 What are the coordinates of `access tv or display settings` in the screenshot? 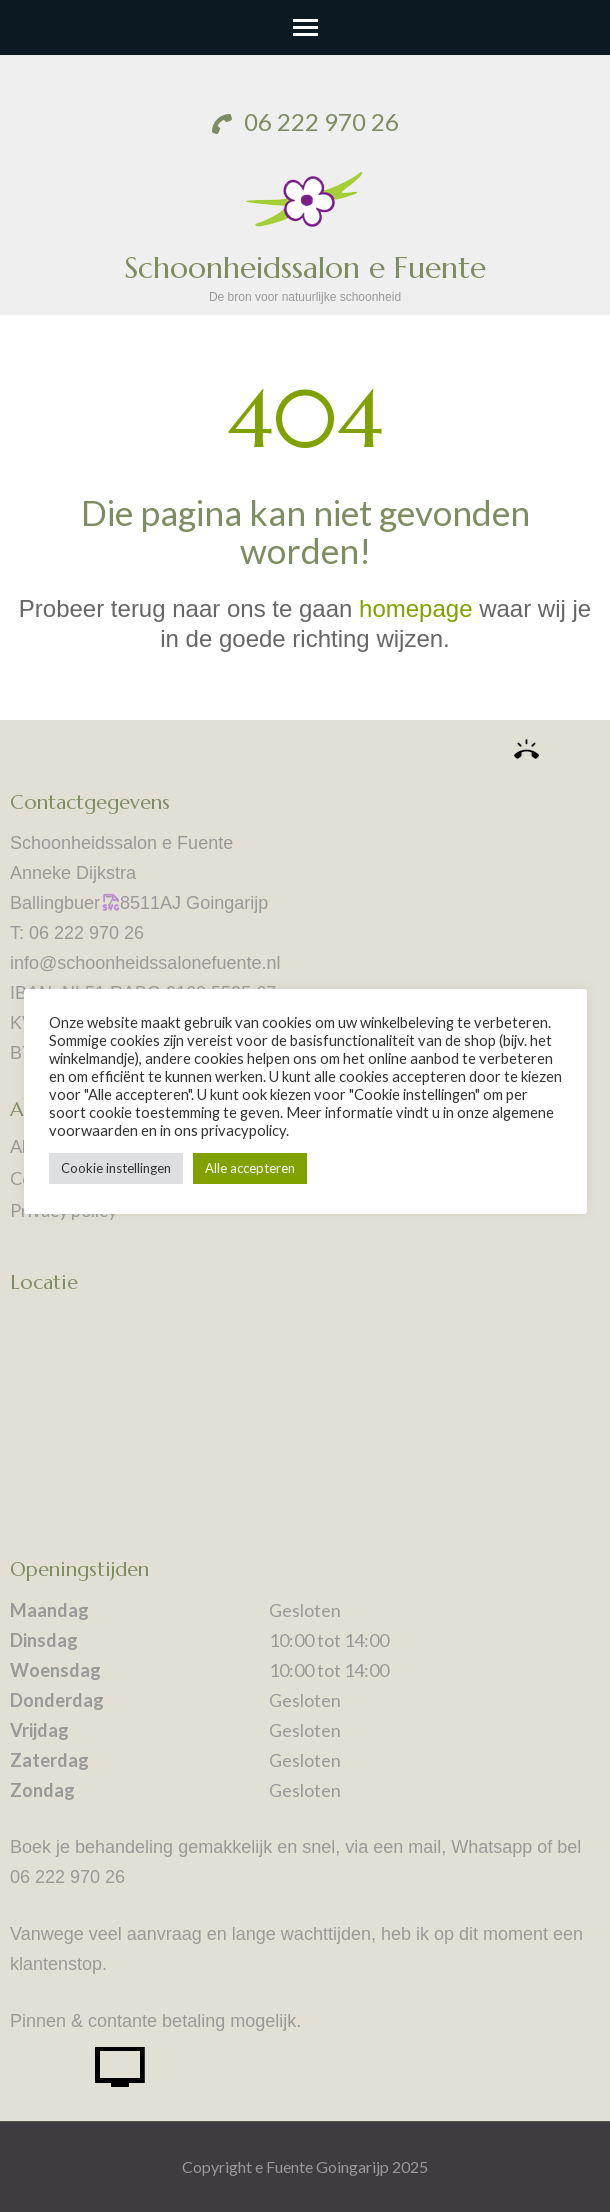 It's located at (120, 2067).